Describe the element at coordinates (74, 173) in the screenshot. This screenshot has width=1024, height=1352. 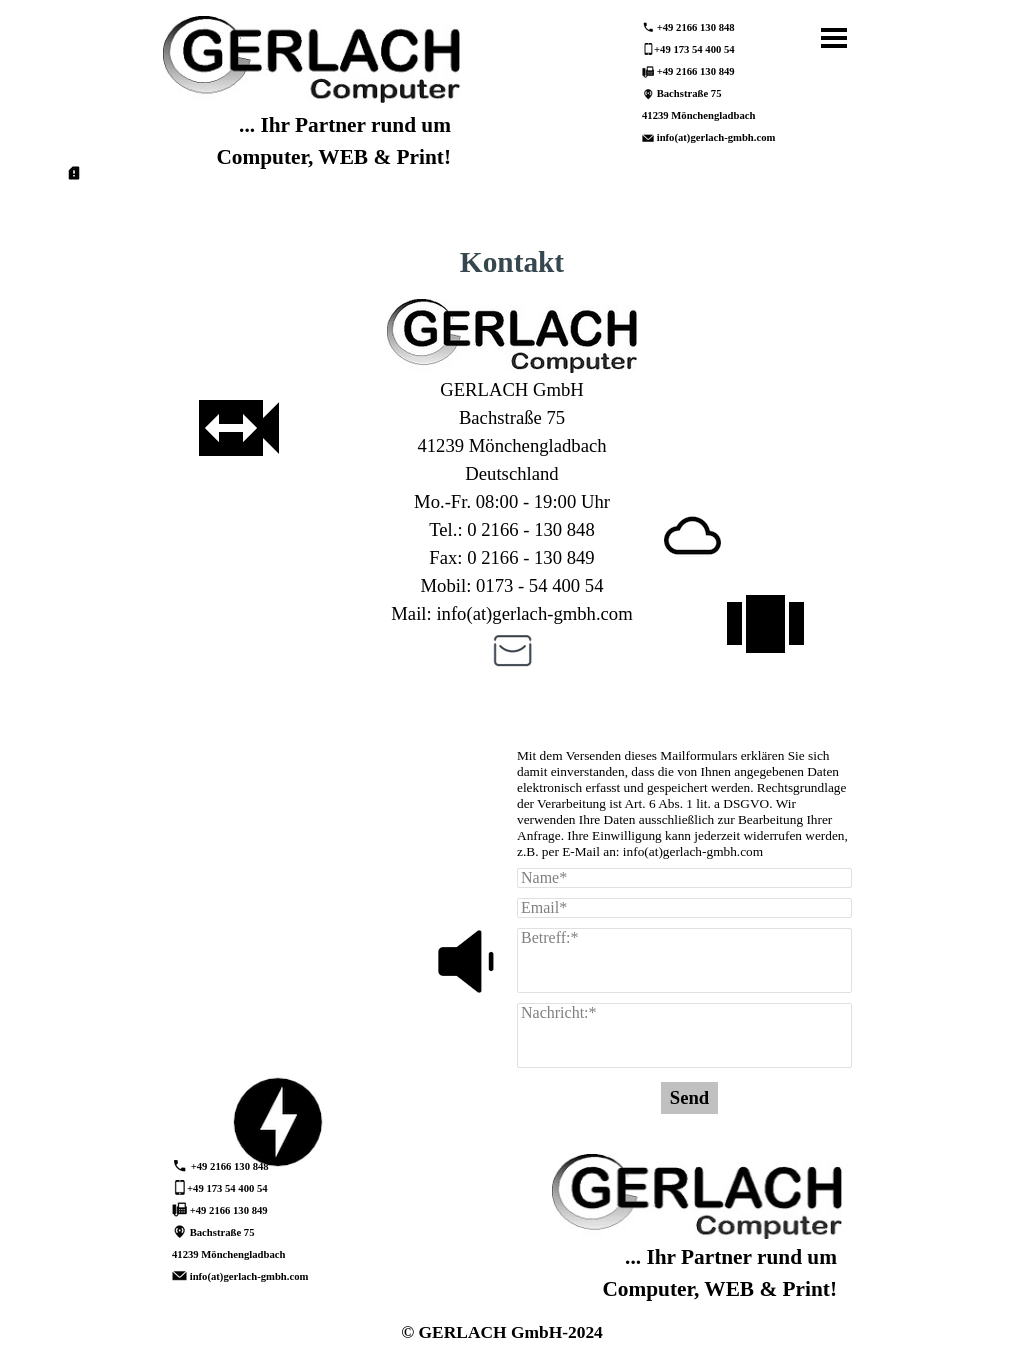
I see `indicates an issue with the SD card` at that location.